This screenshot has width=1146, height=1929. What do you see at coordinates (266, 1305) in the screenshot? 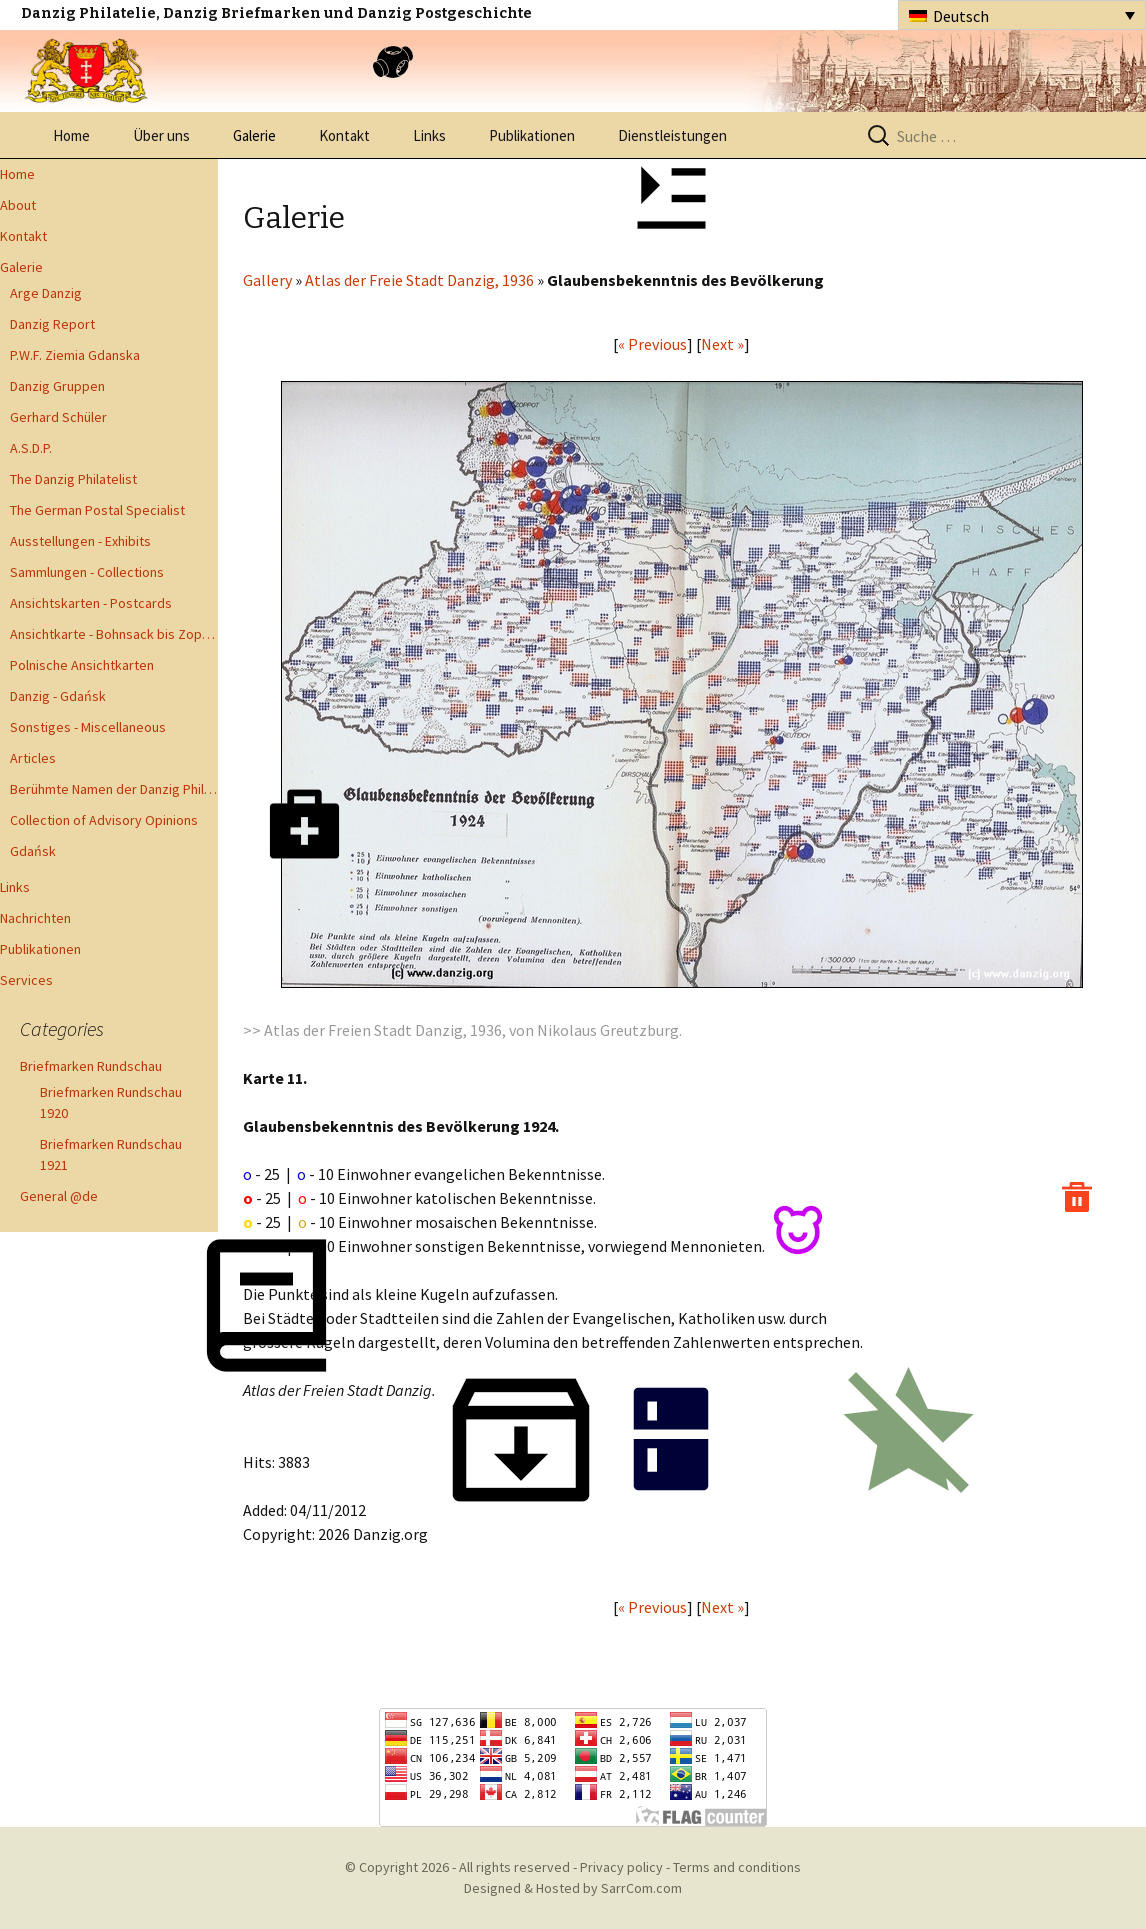
I see `open your library or reading list` at bounding box center [266, 1305].